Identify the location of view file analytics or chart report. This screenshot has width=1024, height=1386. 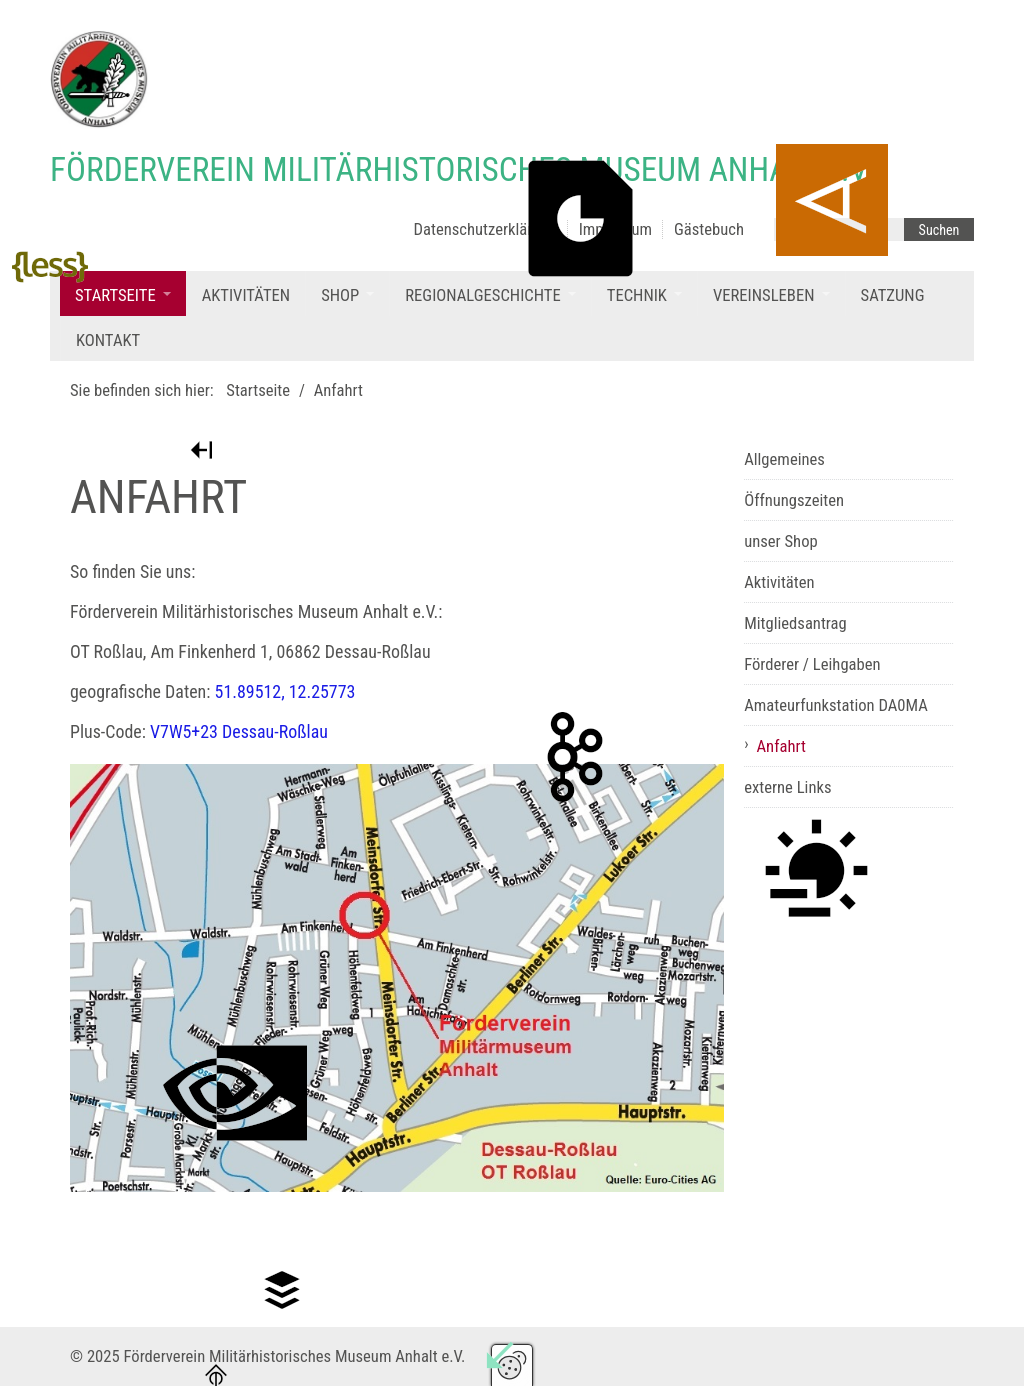
(580, 218).